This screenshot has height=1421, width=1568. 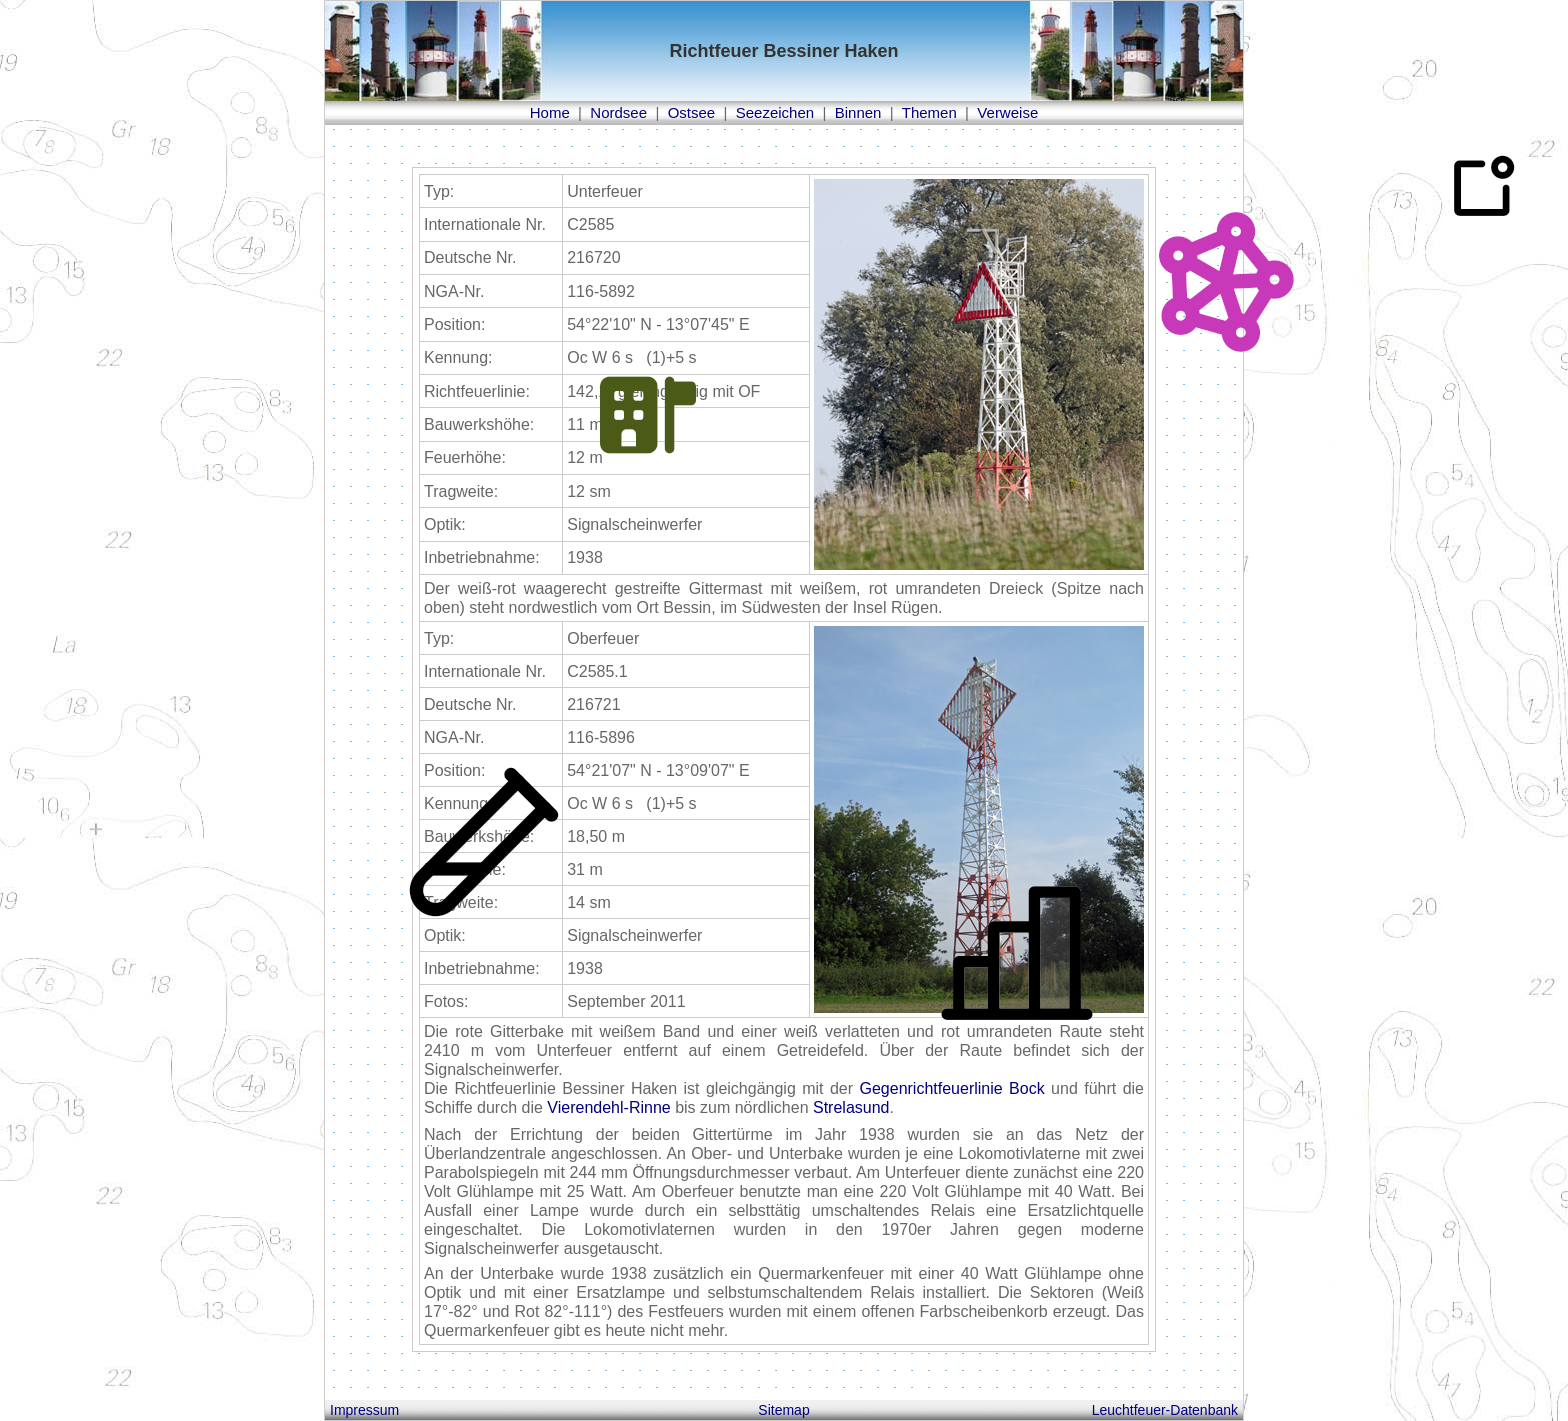 I want to click on view analytics or statistics, so click(x=1017, y=956).